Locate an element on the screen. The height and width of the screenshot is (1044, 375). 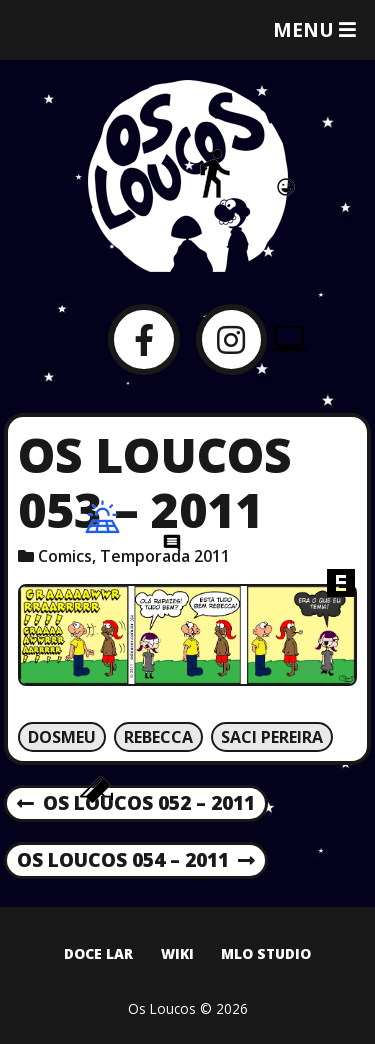
open comments section is located at coordinates (172, 543).